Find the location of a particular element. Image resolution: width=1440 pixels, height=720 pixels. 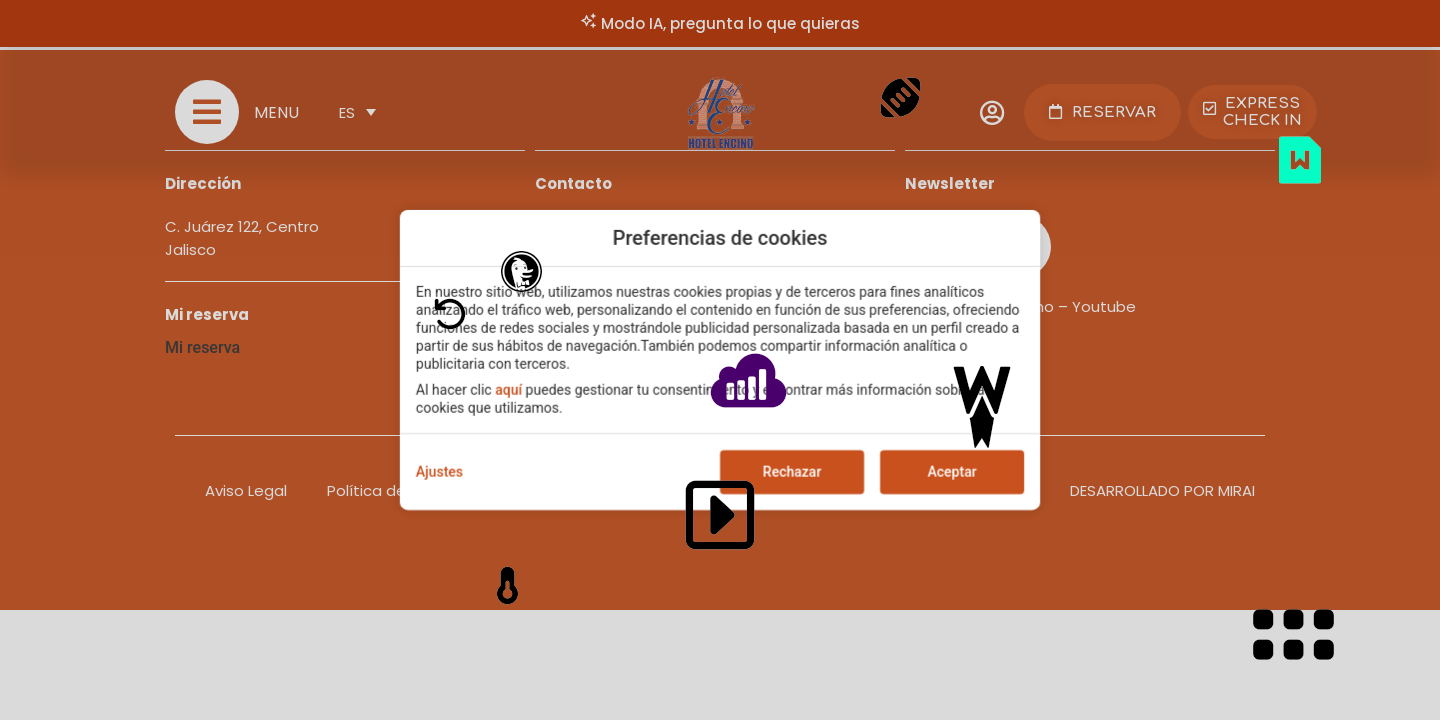

indicates moderate or medium temperature is located at coordinates (507, 585).